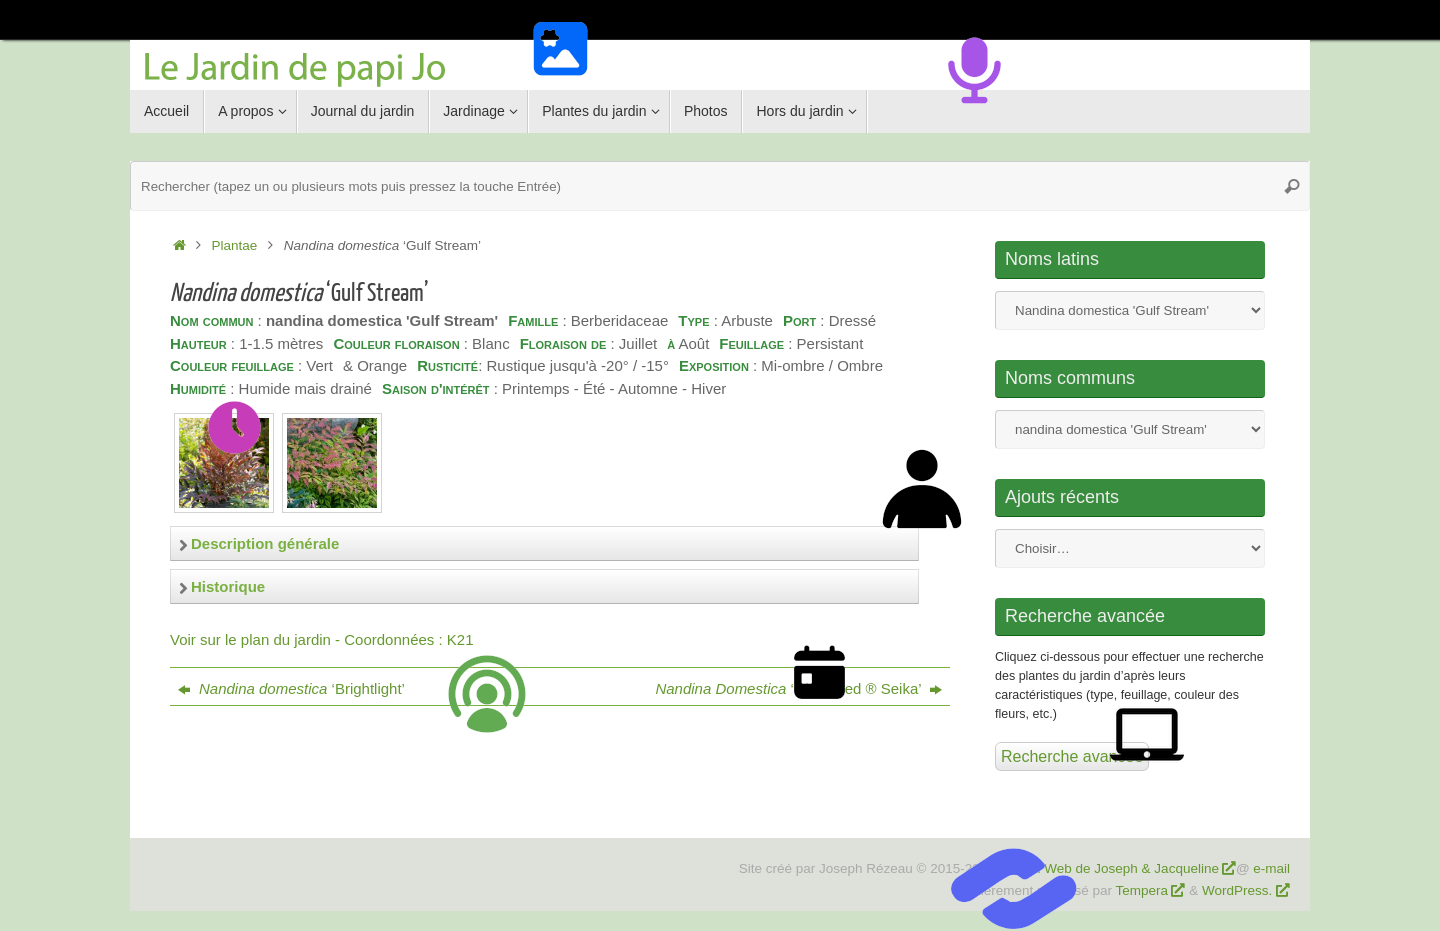 The width and height of the screenshot is (1440, 931). Describe the element at coordinates (974, 70) in the screenshot. I see `unmute your microphone` at that location.